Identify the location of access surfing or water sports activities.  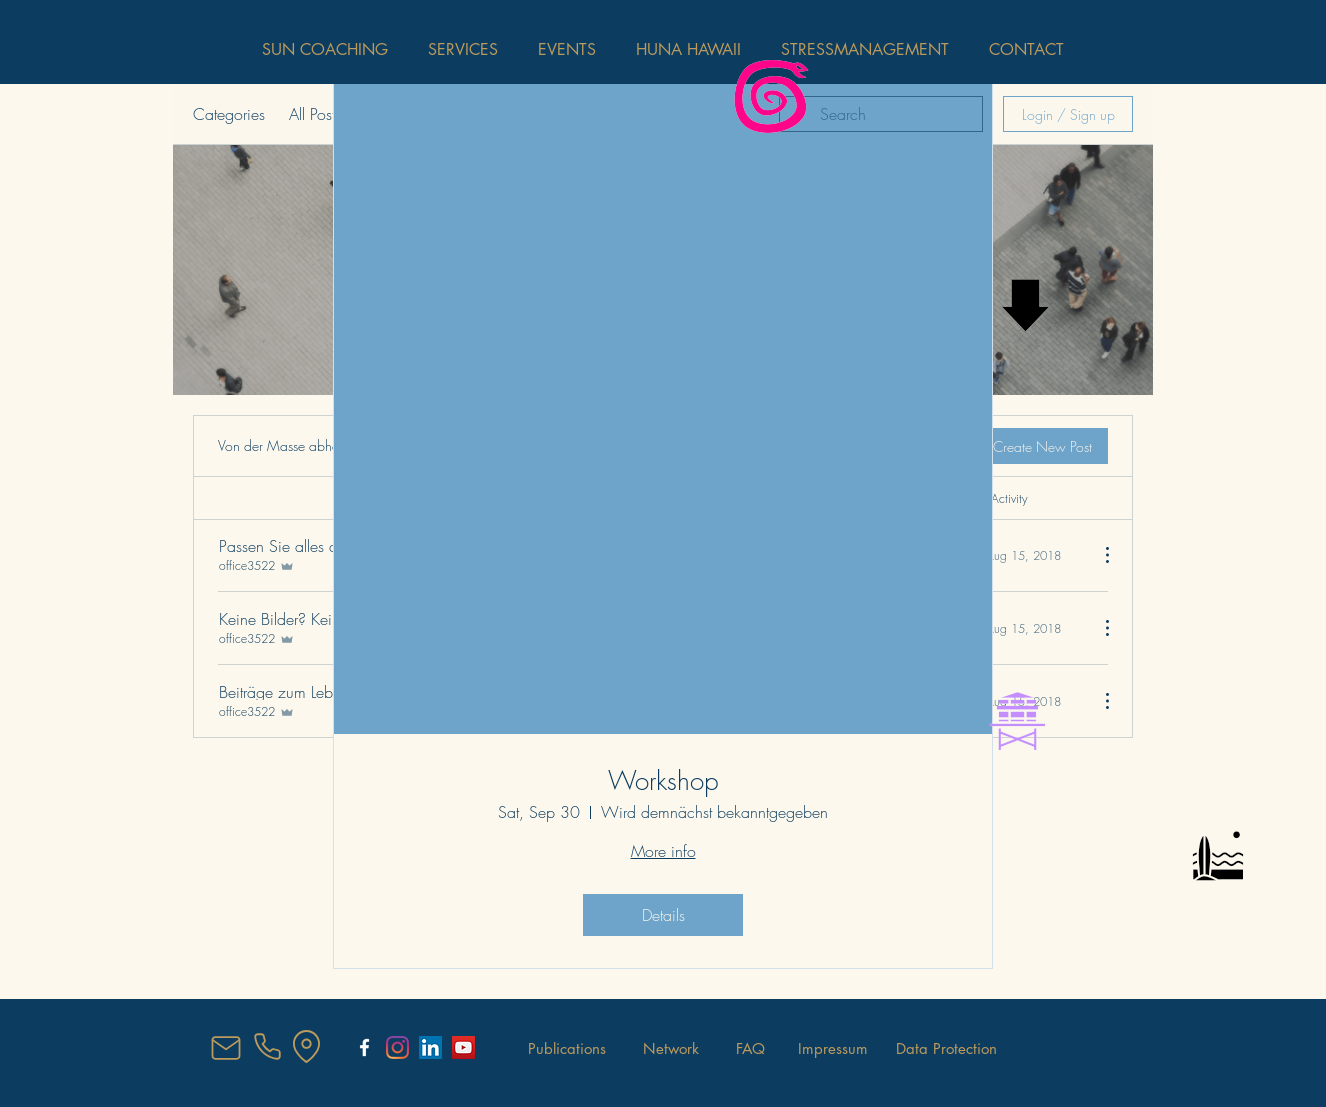
(1218, 855).